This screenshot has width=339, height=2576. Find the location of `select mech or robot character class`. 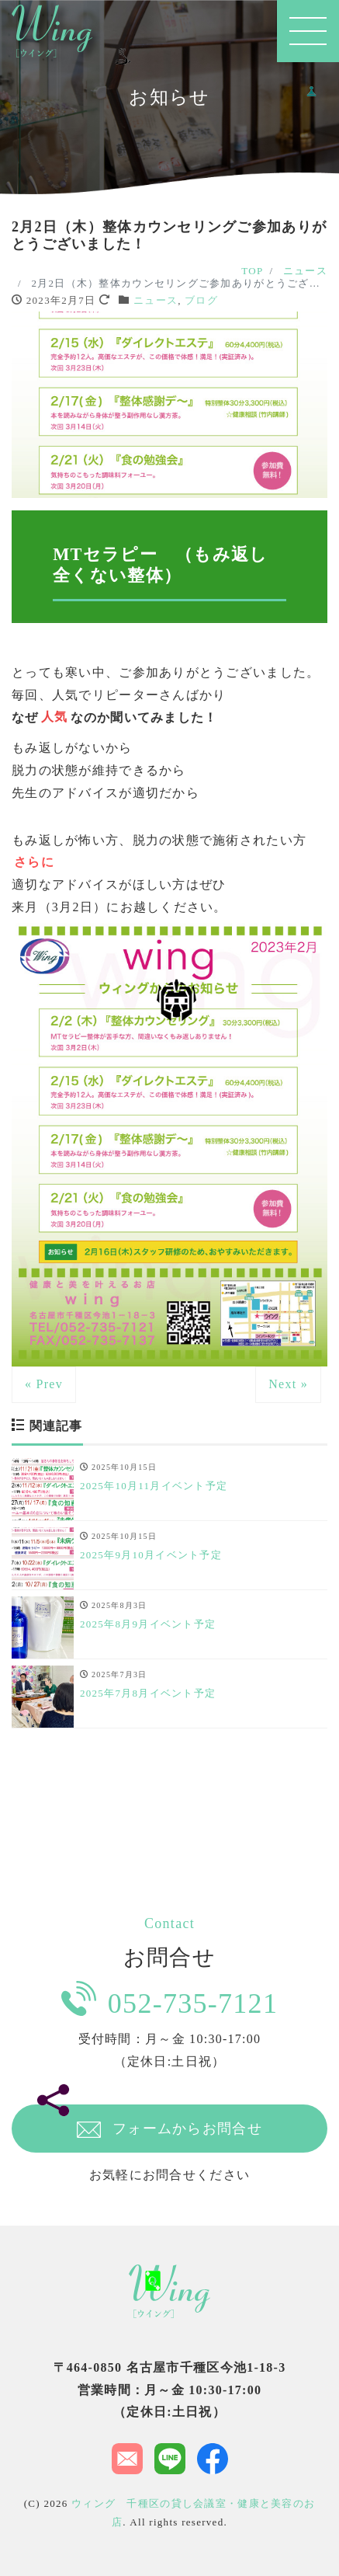

select mech or robot character class is located at coordinates (176, 1000).